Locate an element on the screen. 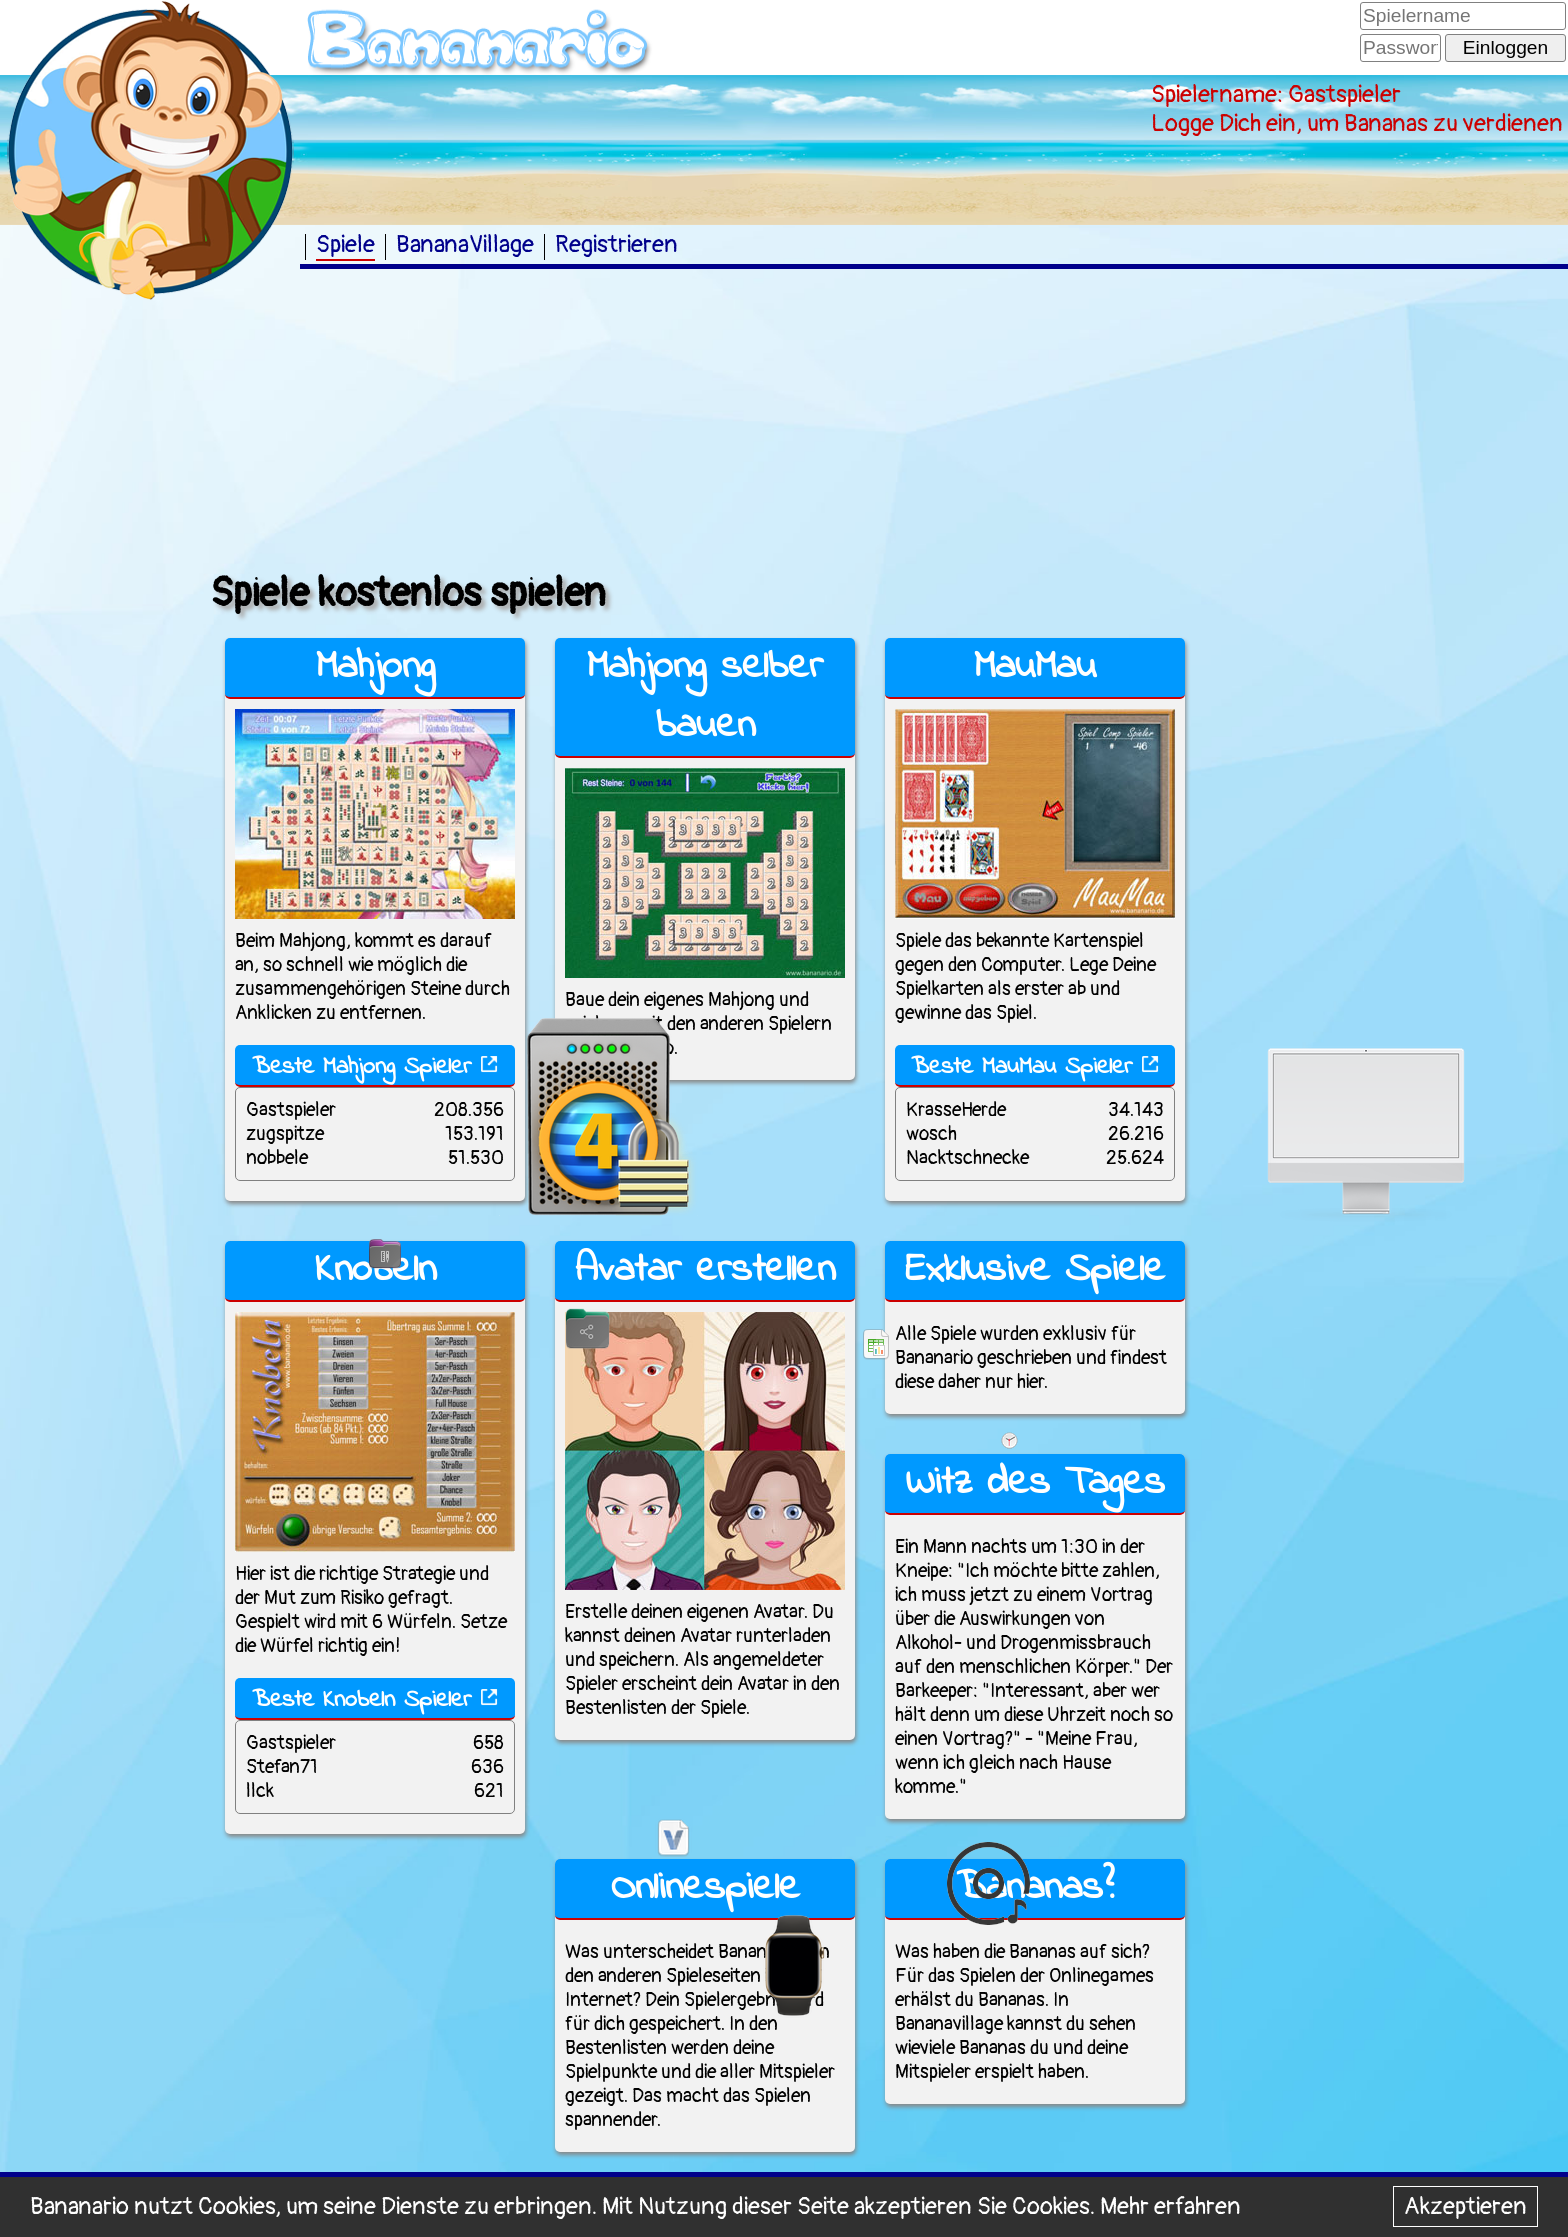 Image resolution: width=1568 pixels, height=2237 pixels. open your templates folder is located at coordinates (385, 1253).